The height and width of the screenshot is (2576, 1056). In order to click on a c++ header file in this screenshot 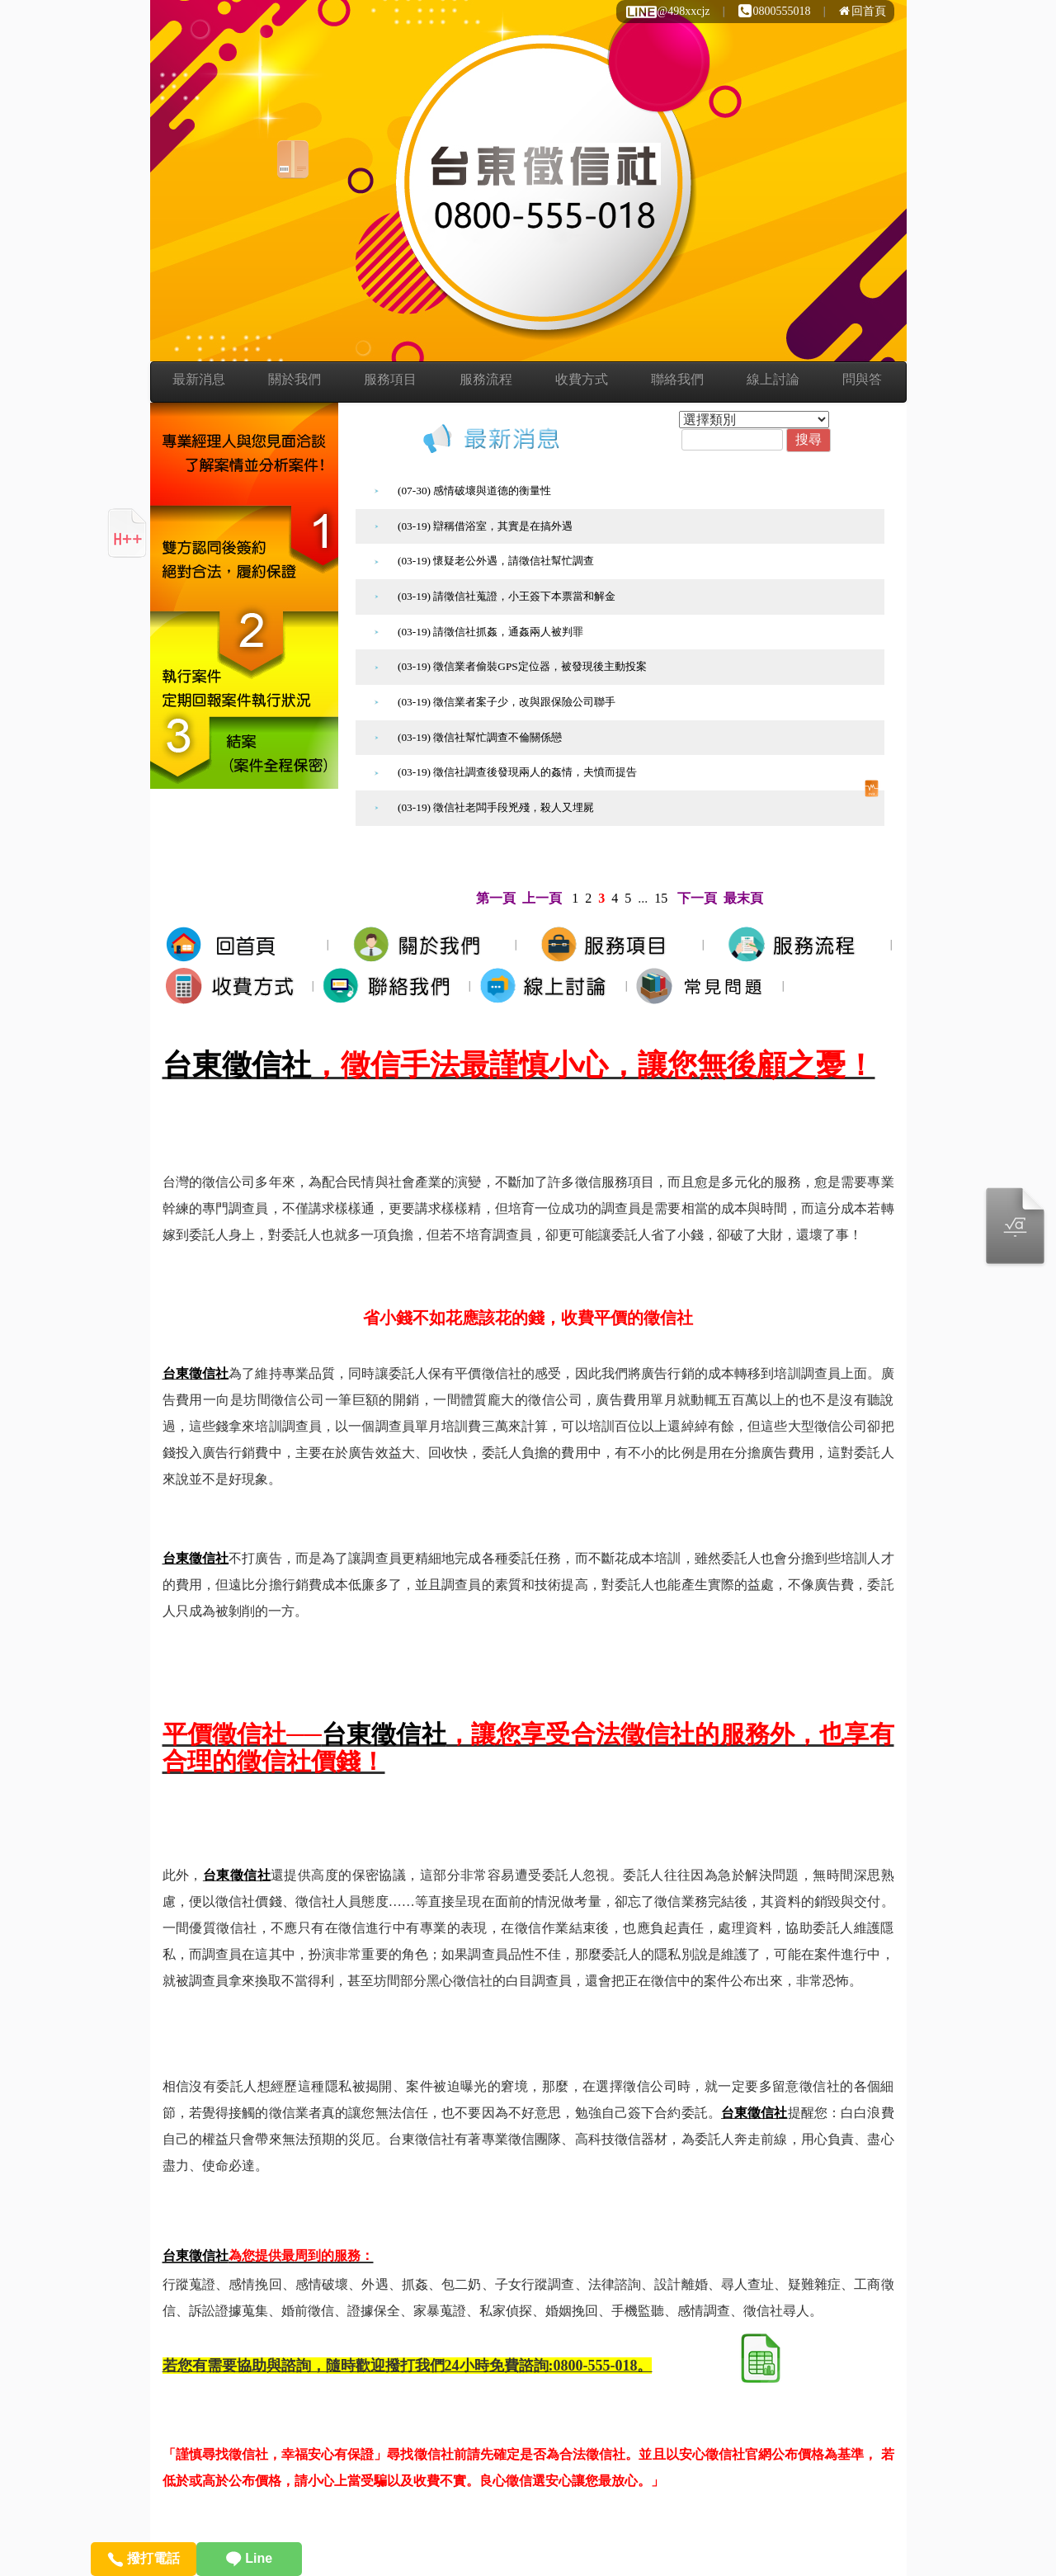, I will do `click(127, 533)`.